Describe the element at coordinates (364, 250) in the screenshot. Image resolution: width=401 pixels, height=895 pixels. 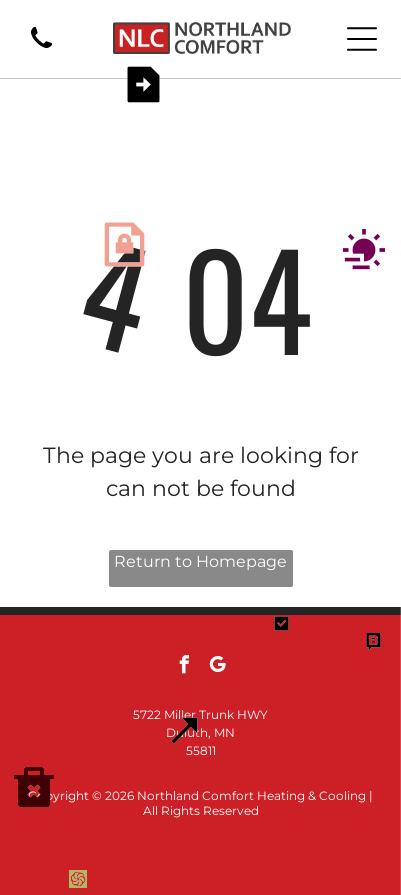
I see `indicates foggy or hazy weather conditions` at that location.